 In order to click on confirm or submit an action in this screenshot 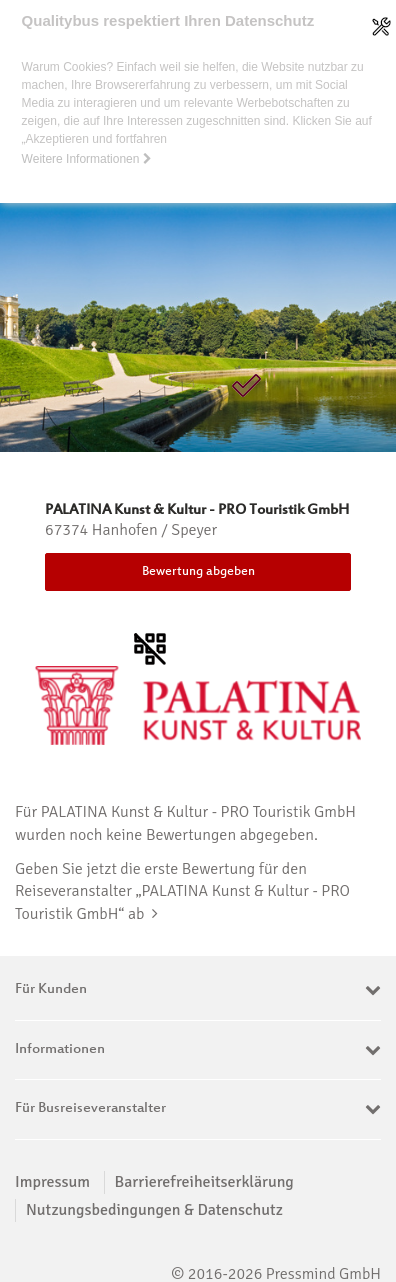, I will do `click(246, 385)`.